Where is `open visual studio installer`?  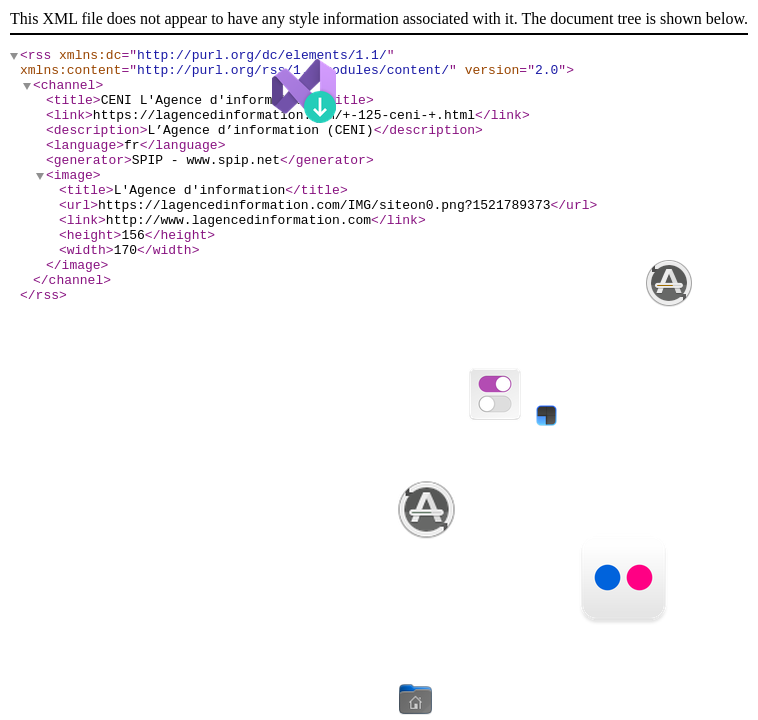
open visual studio installer is located at coordinates (304, 91).